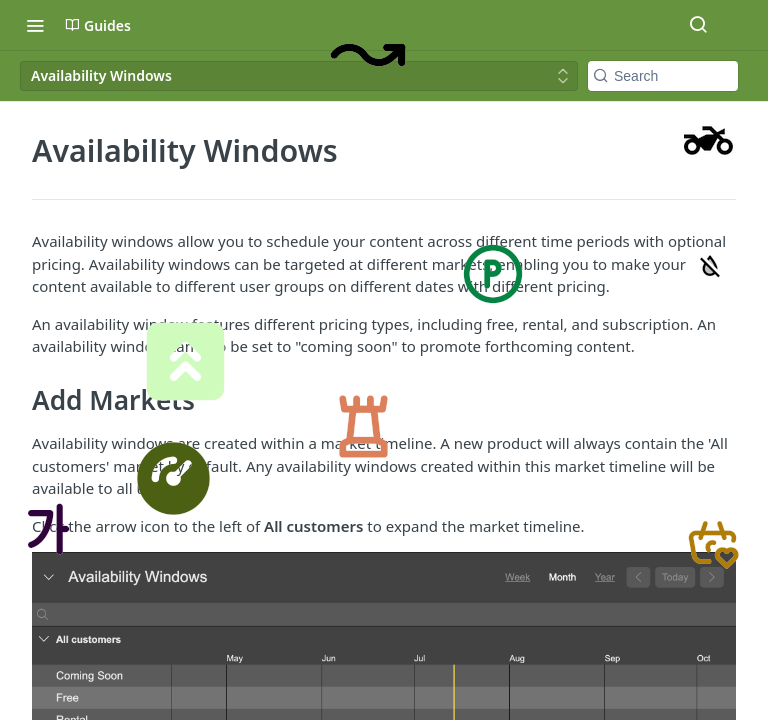  I want to click on indicates an upward trend or growth, so click(368, 55).